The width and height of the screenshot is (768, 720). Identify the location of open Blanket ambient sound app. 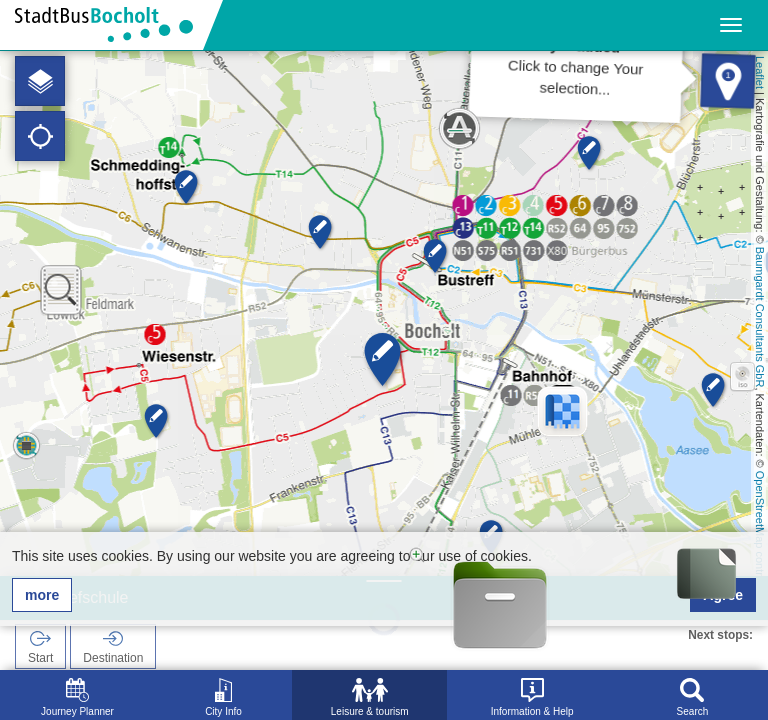
(562, 411).